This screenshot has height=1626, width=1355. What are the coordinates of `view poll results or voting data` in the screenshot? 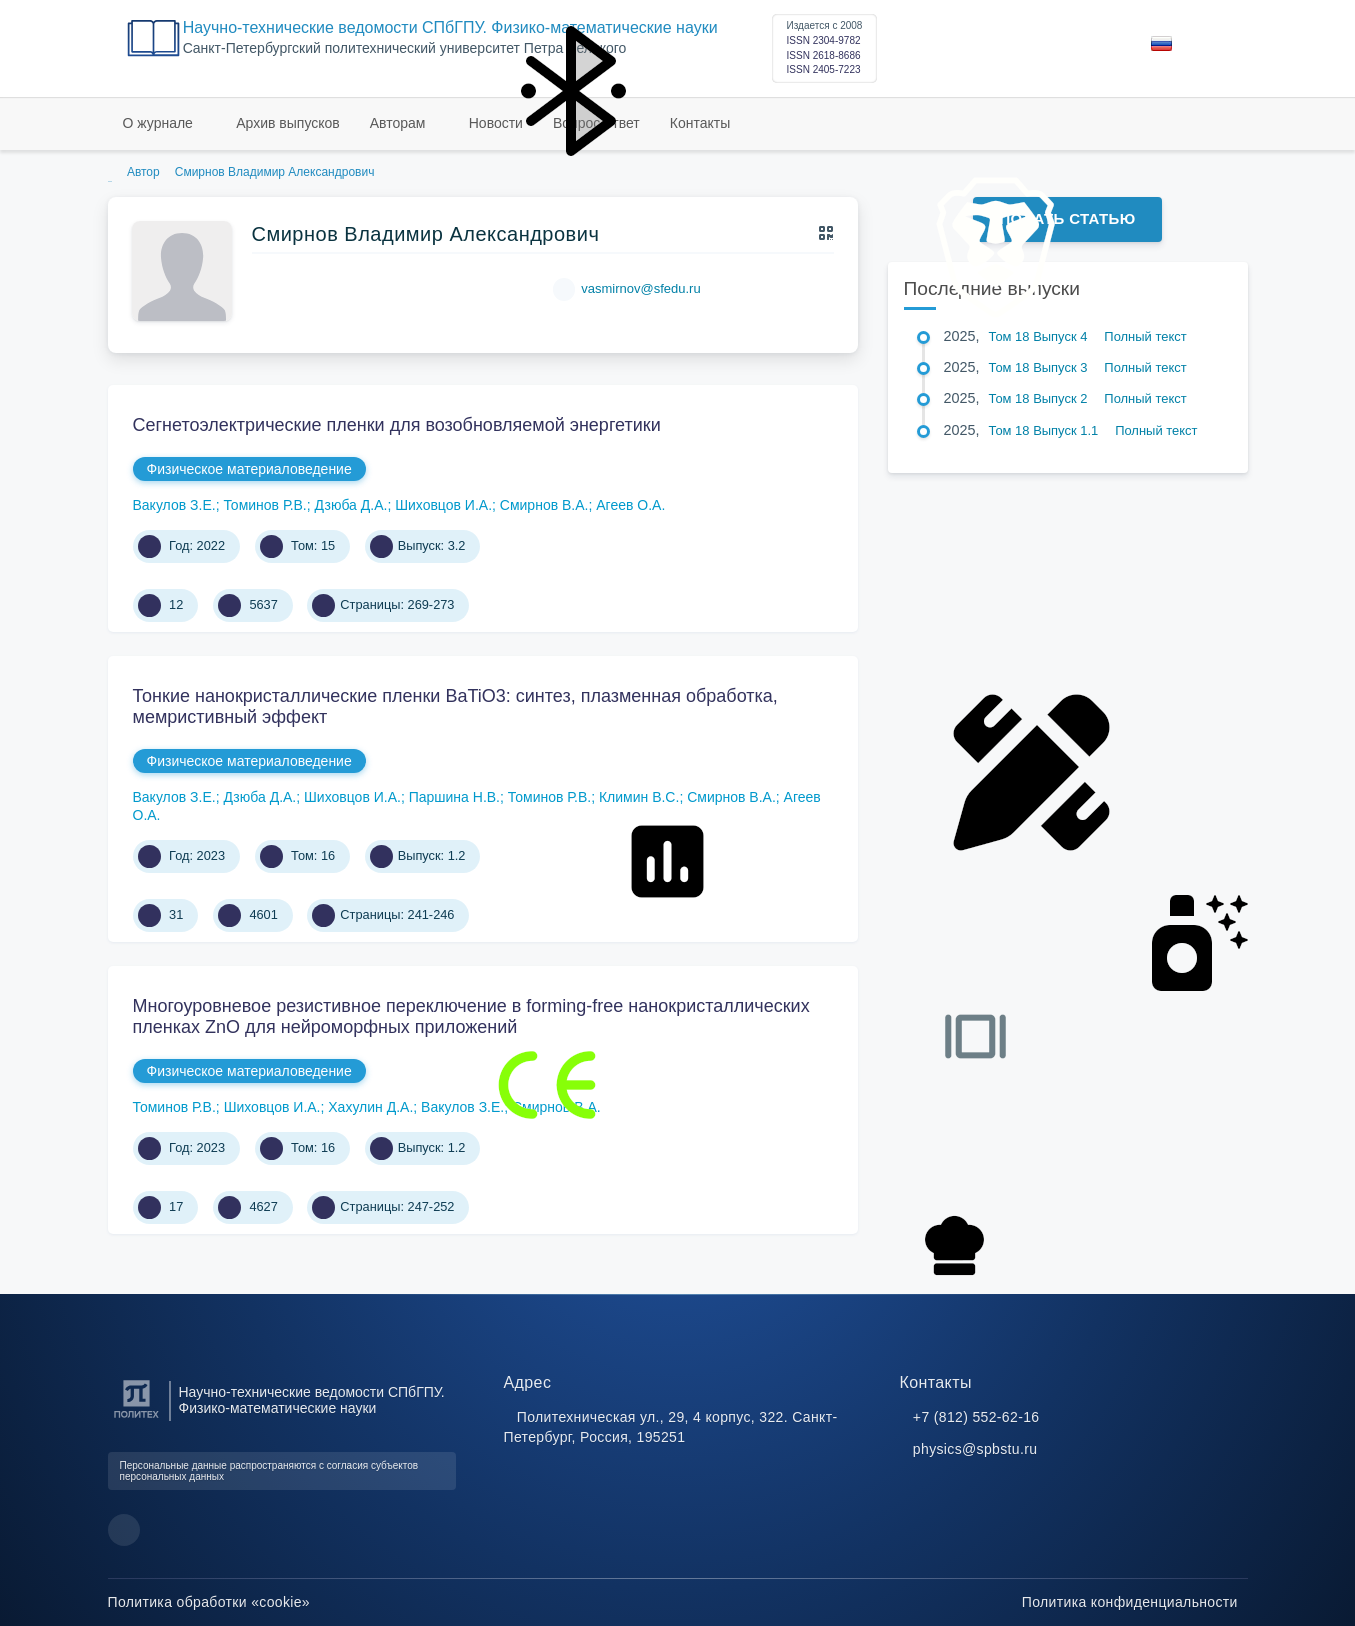 It's located at (667, 861).